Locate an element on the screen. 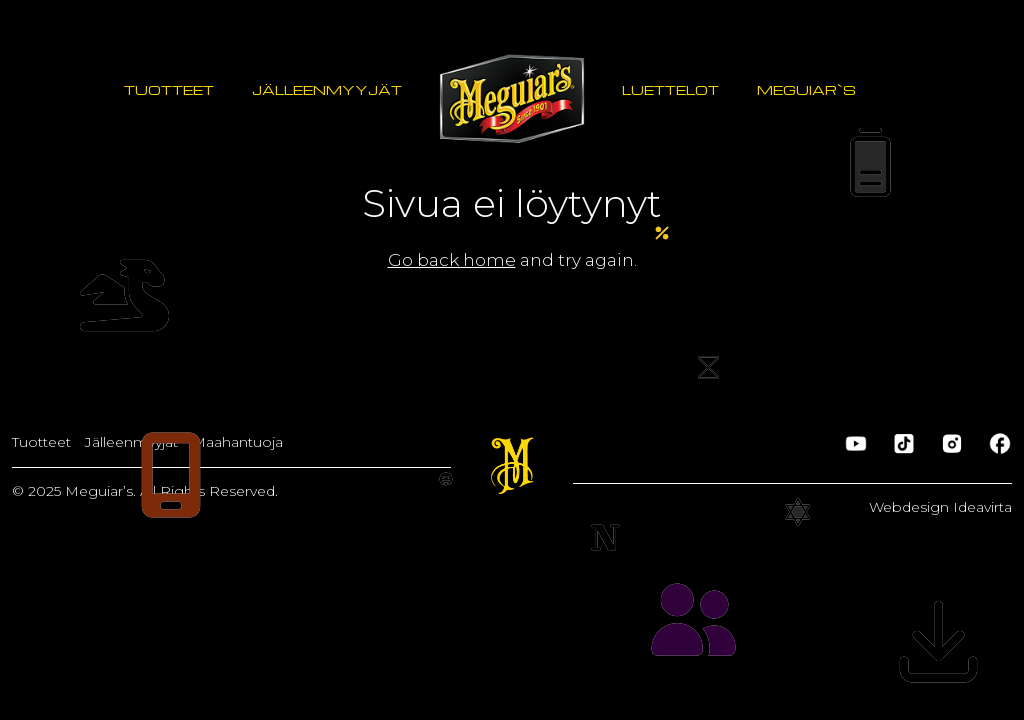 The image size is (1024, 720). open notion app is located at coordinates (605, 537).